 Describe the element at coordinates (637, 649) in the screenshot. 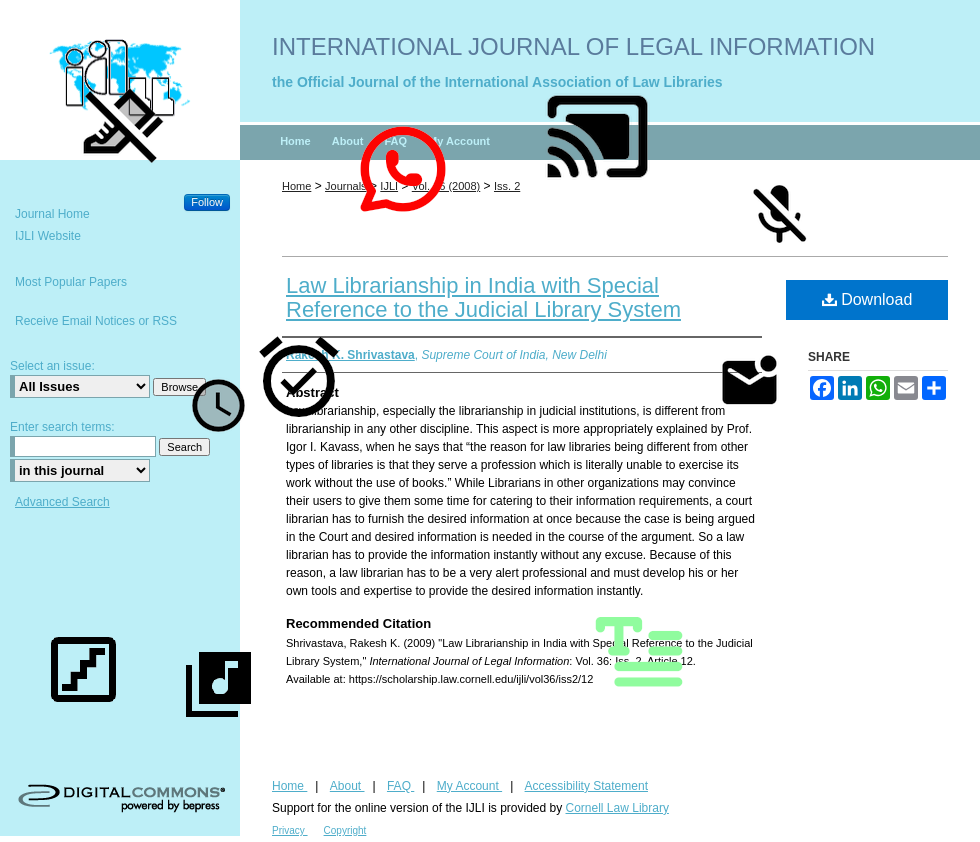

I see `view article in new york times format` at that location.